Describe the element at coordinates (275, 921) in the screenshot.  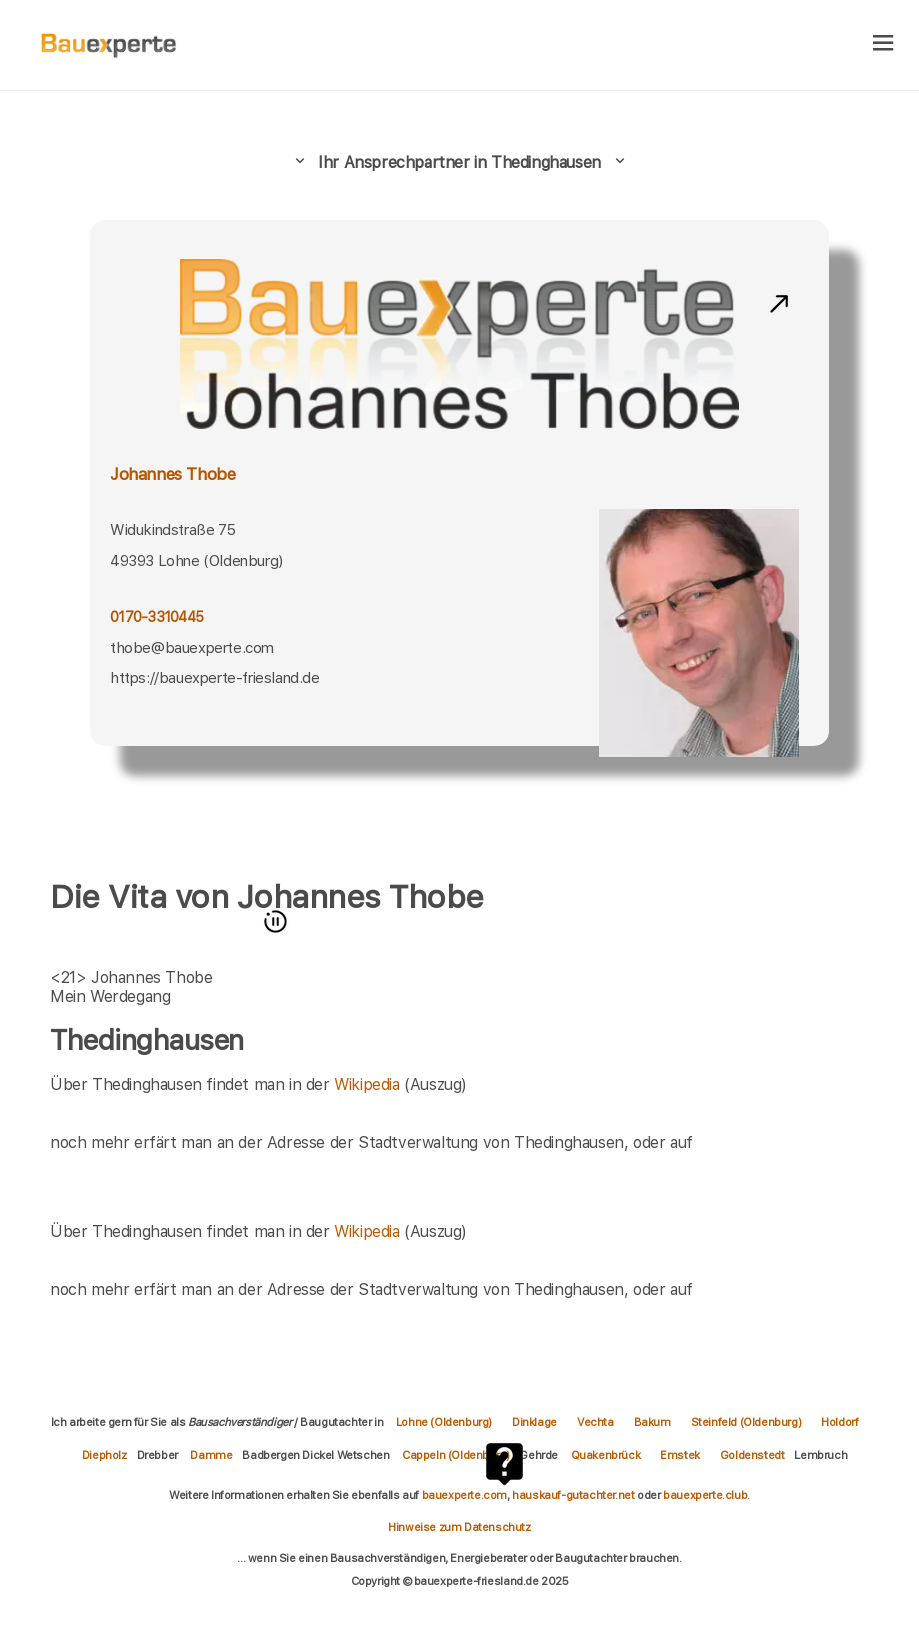
I see `motion photo playback is paused` at that location.